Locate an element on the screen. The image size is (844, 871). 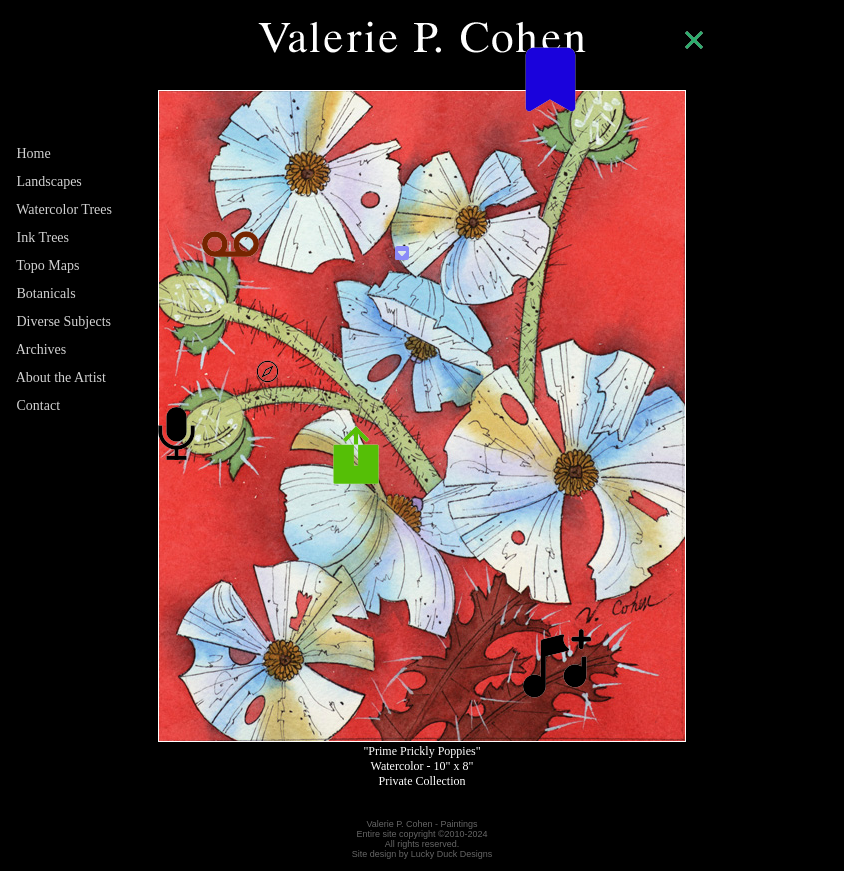
tap to start voice input is located at coordinates (176, 433).